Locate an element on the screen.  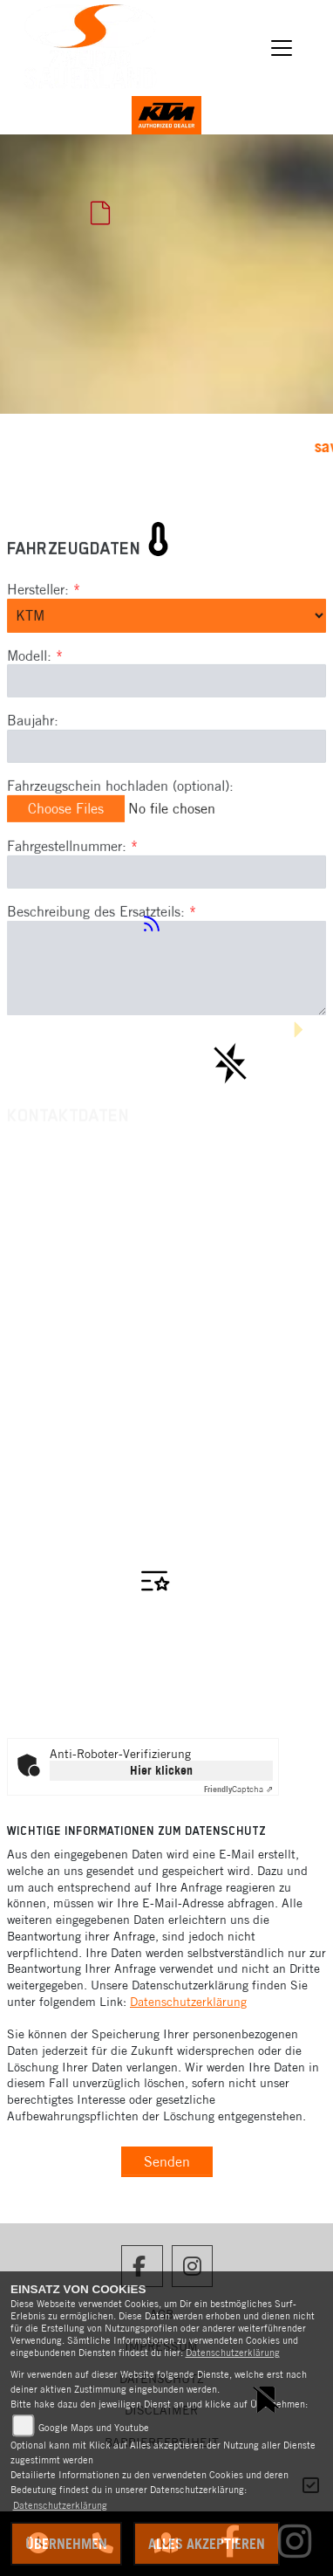
view your favorites list is located at coordinates (154, 1581).